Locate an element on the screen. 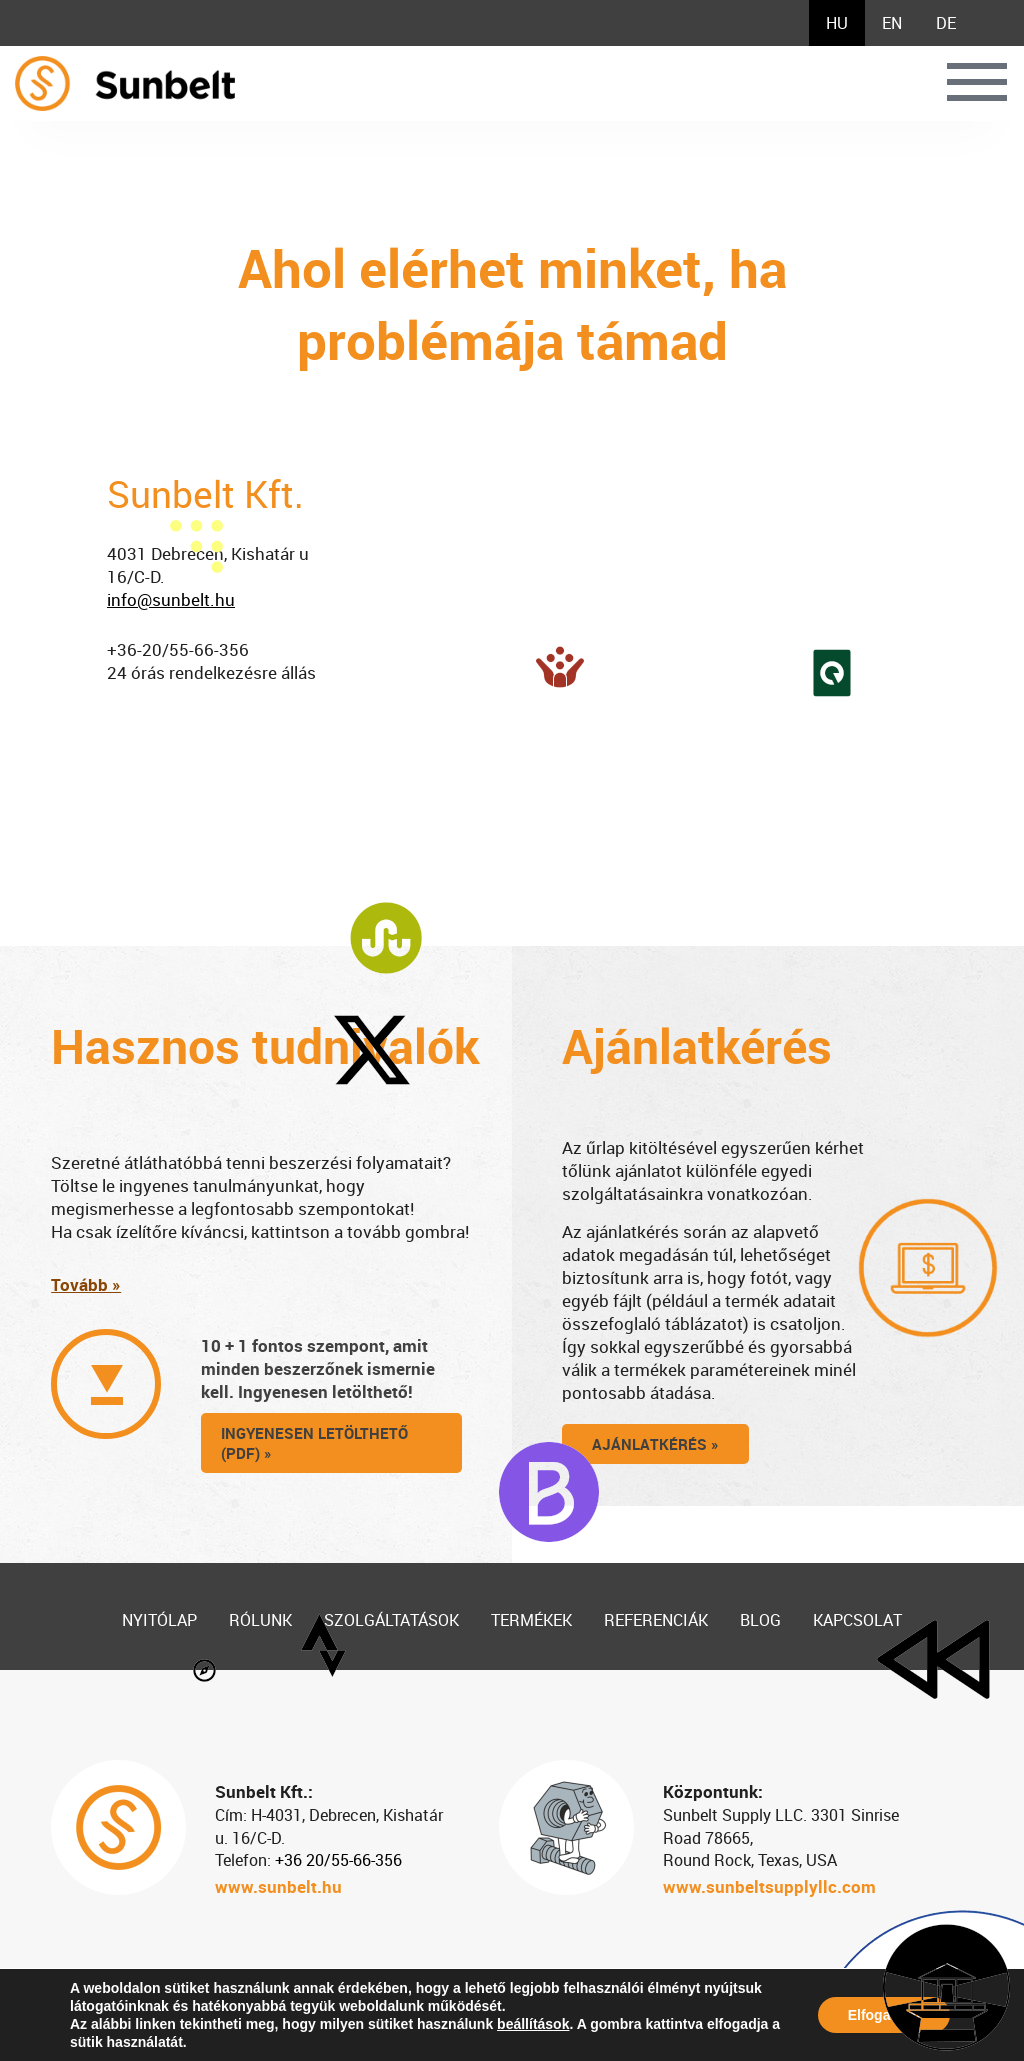 This screenshot has width=1024, height=2061. rewind media to the beginning is located at coordinates (937, 1659).